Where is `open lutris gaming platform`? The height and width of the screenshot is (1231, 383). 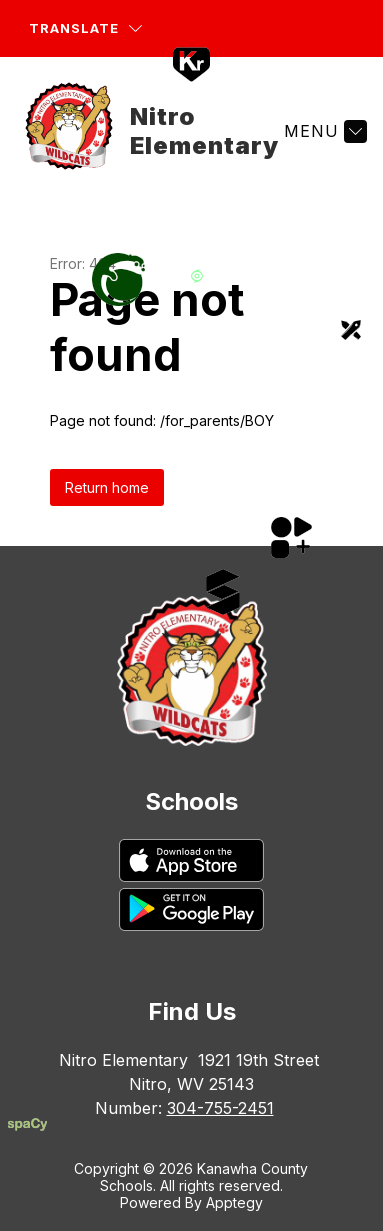
open lutris gaming platform is located at coordinates (118, 279).